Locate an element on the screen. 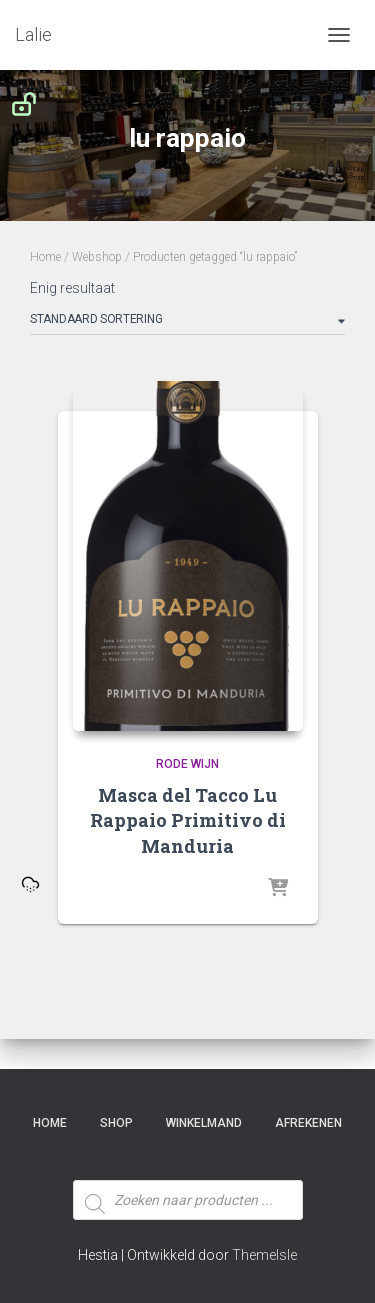 The image size is (375, 1303). unlocked or unsecured state is located at coordinates (24, 104).